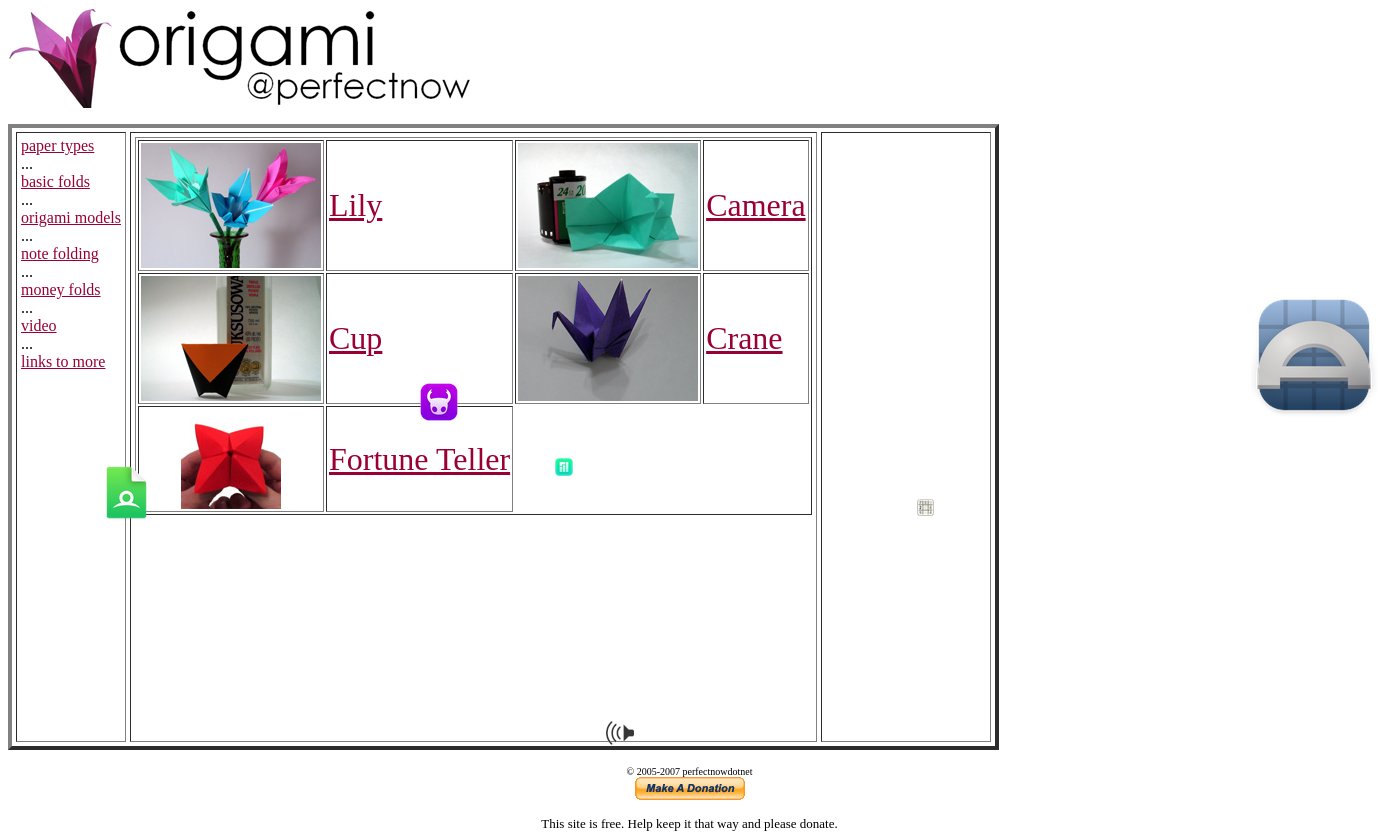  What do you see at coordinates (620, 733) in the screenshot?
I see `adjust speaker volume settings` at bounding box center [620, 733].